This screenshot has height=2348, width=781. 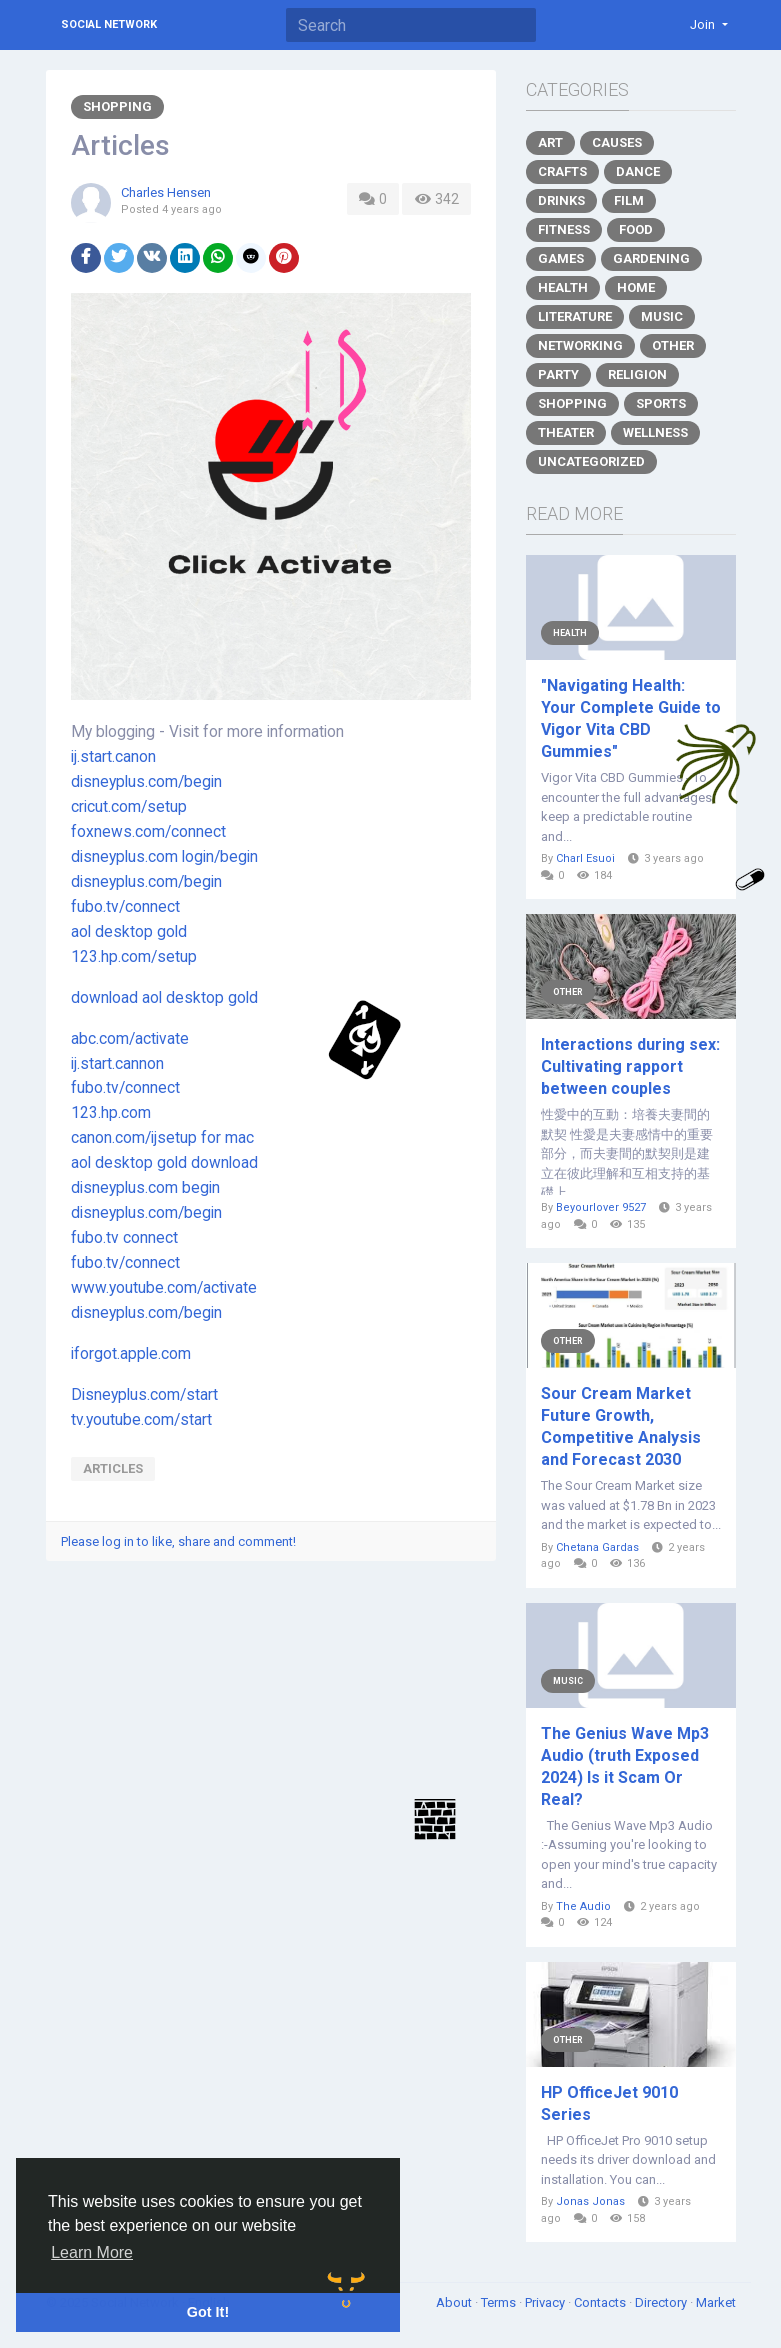 I want to click on ace of spades playing card, so click(x=364, y=1039).